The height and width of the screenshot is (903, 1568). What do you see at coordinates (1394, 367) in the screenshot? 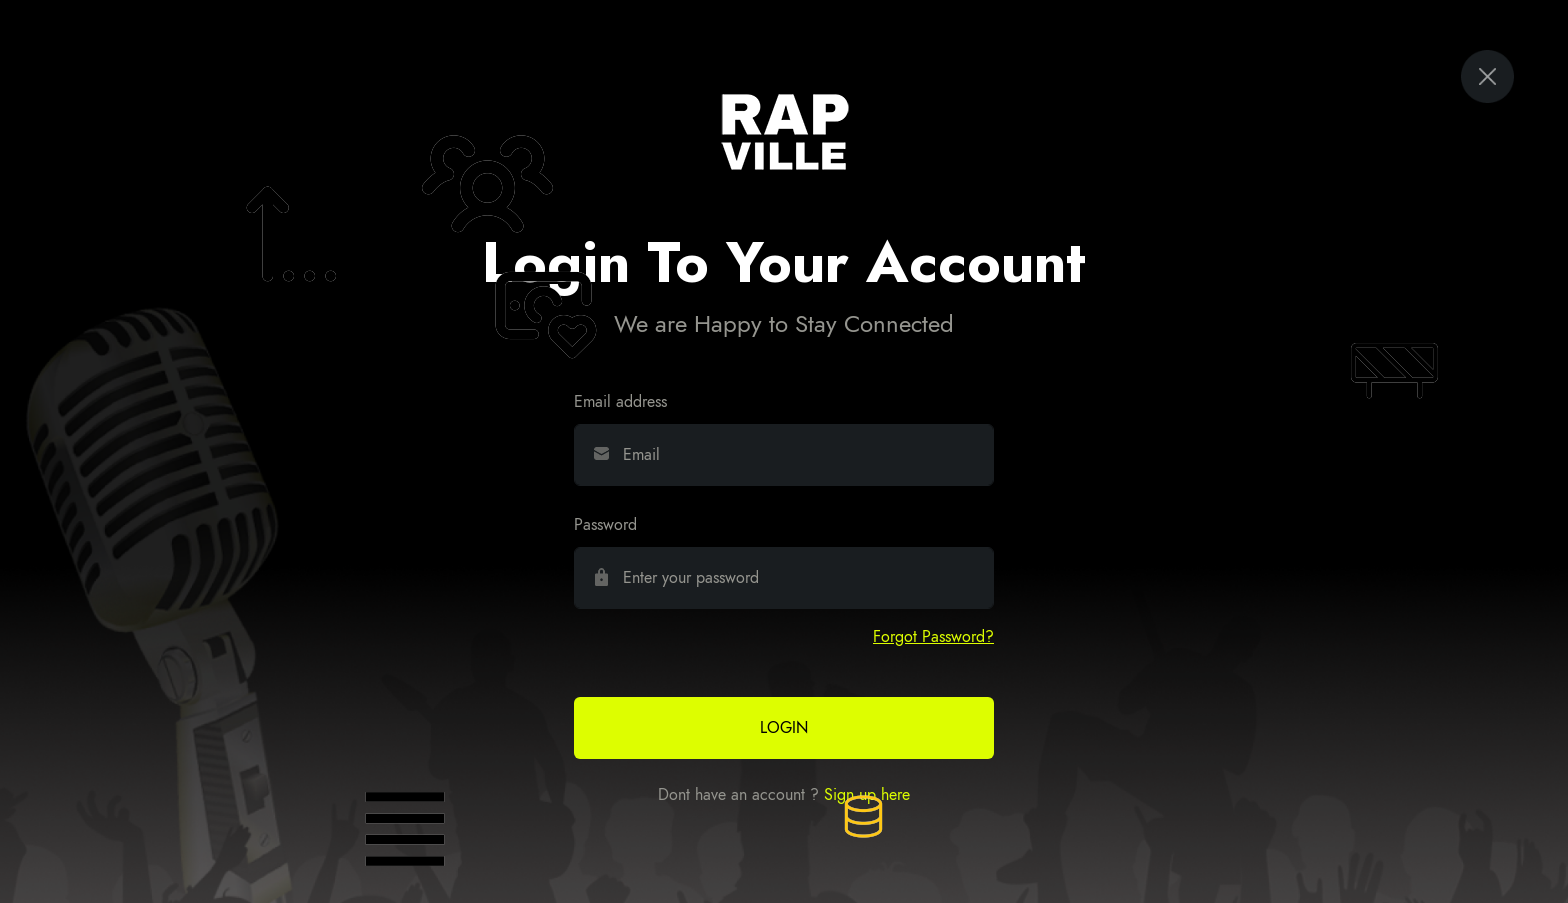
I see `indicates a blocked or restricted area` at bounding box center [1394, 367].